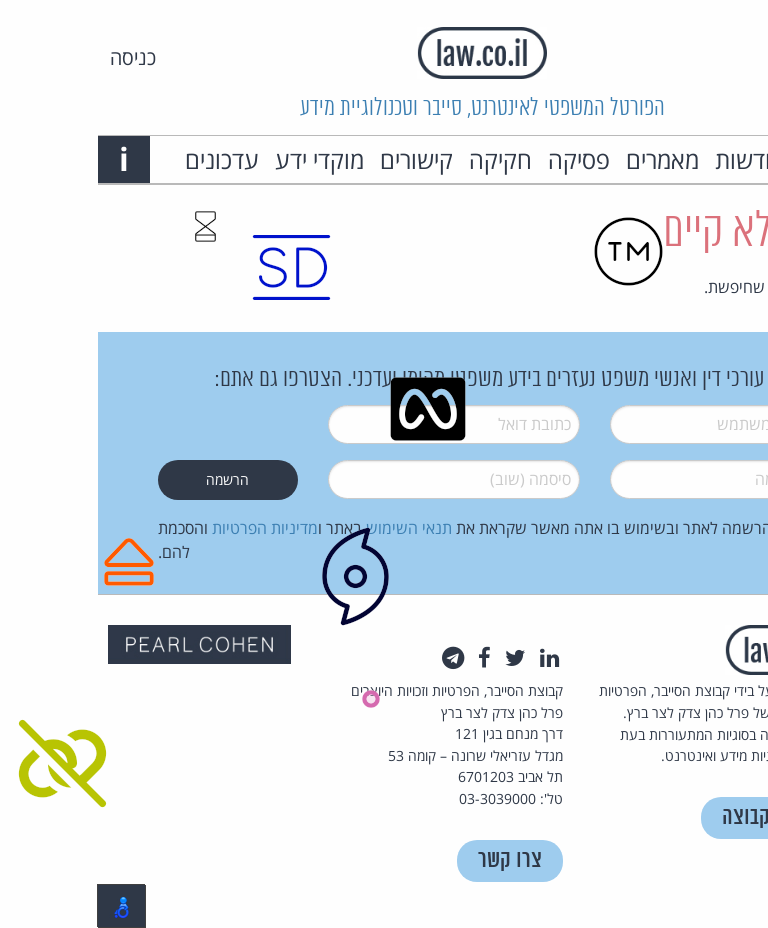  Describe the element at coordinates (355, 576) in the screenshot. I see `indicates hurricane or tropical storm warning` at that location.